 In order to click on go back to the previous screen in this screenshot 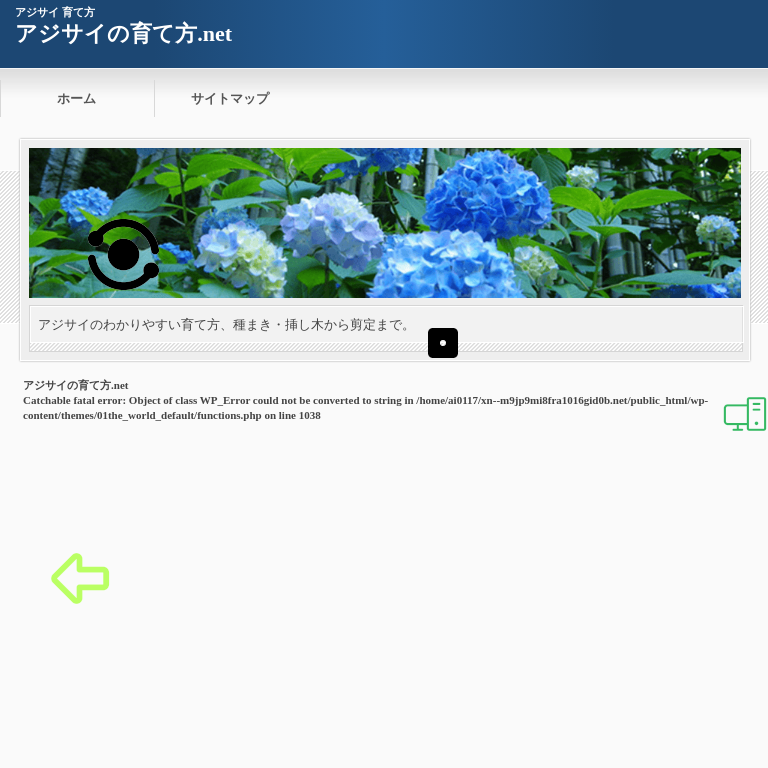, I will do `click(79, 578)`.